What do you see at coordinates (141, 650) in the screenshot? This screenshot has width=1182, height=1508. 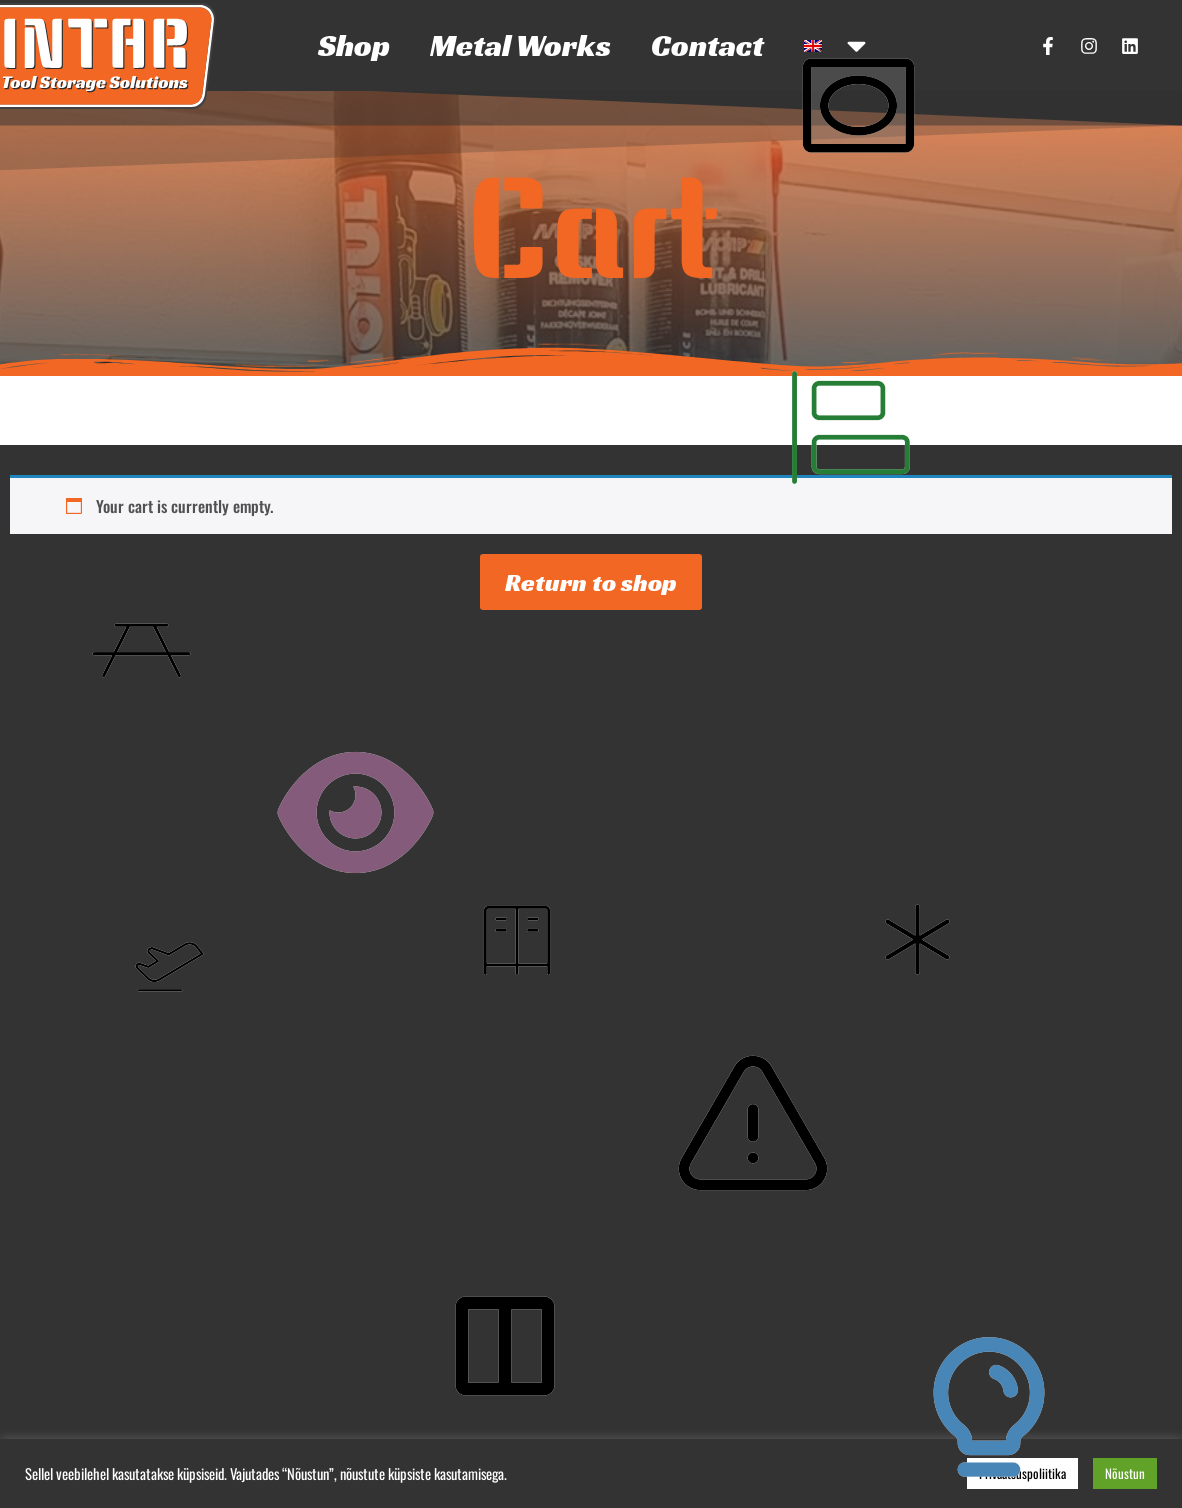 I see `view nearby picnic areas` at bounding box center [141, 650].